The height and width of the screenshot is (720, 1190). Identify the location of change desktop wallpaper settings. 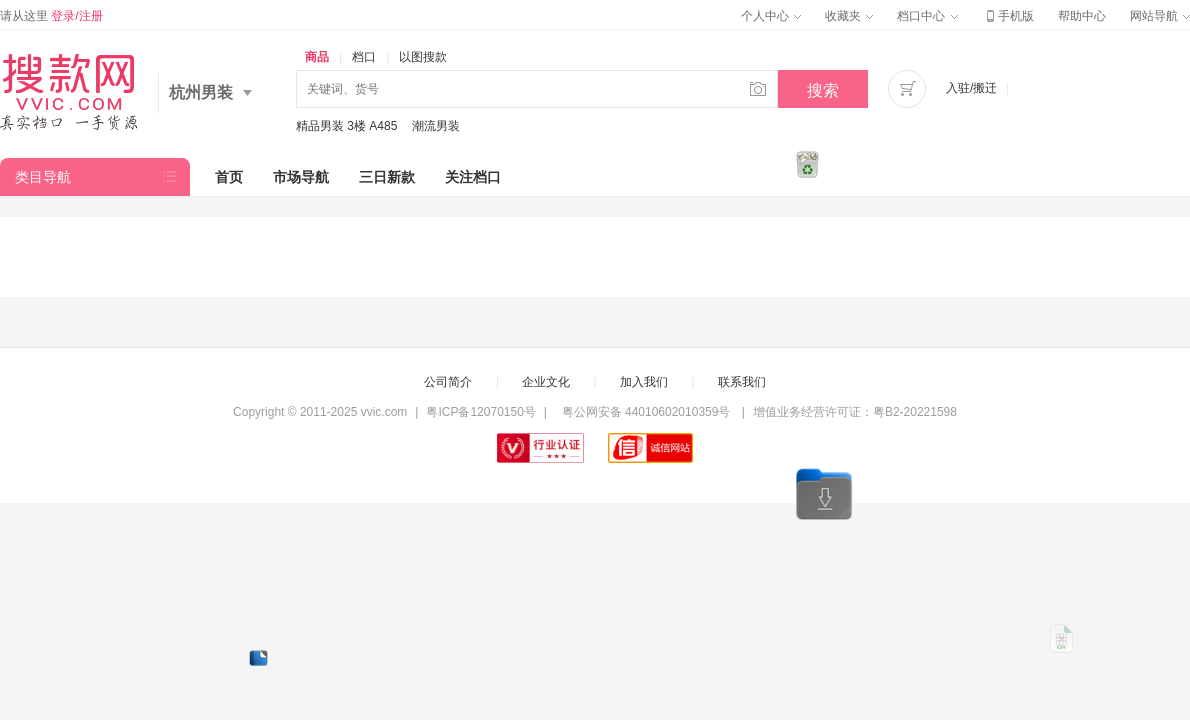
(258, 657).